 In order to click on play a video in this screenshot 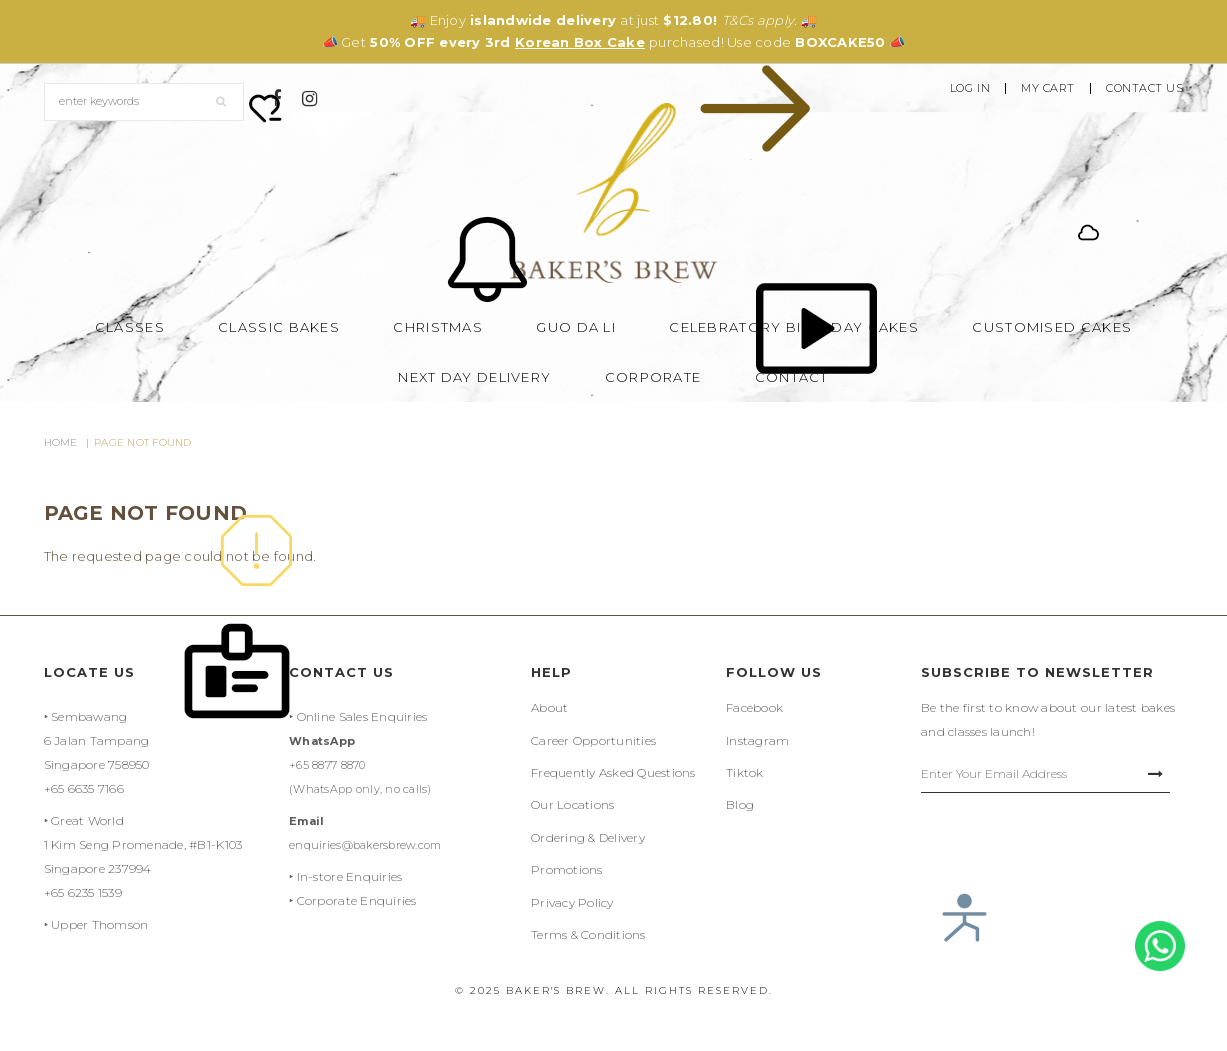, I will do `click(816, 328)`.